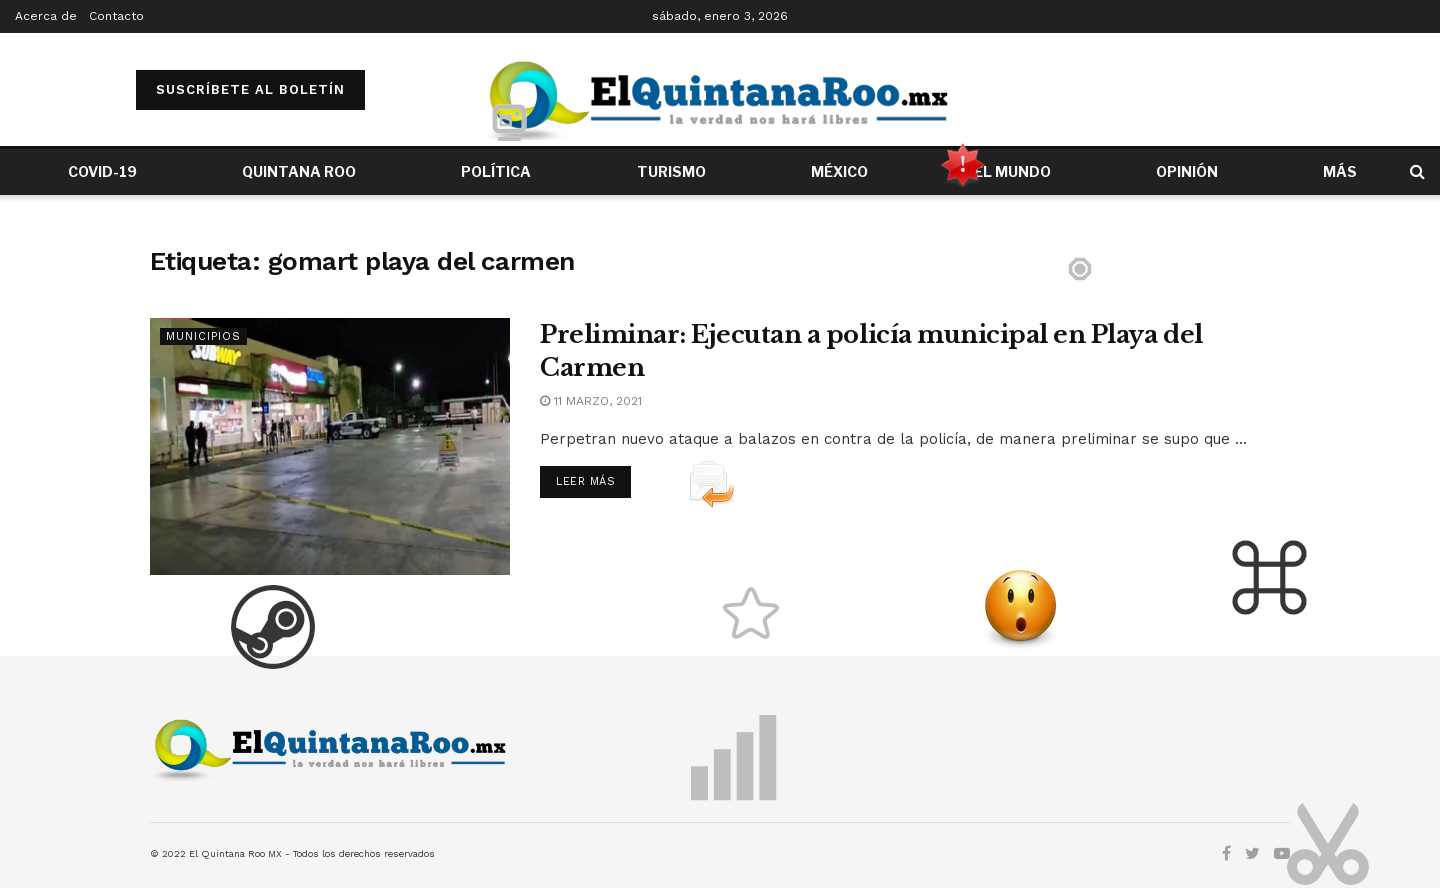  I want to click on cut selected content to clipboard, so click(1328, 844).